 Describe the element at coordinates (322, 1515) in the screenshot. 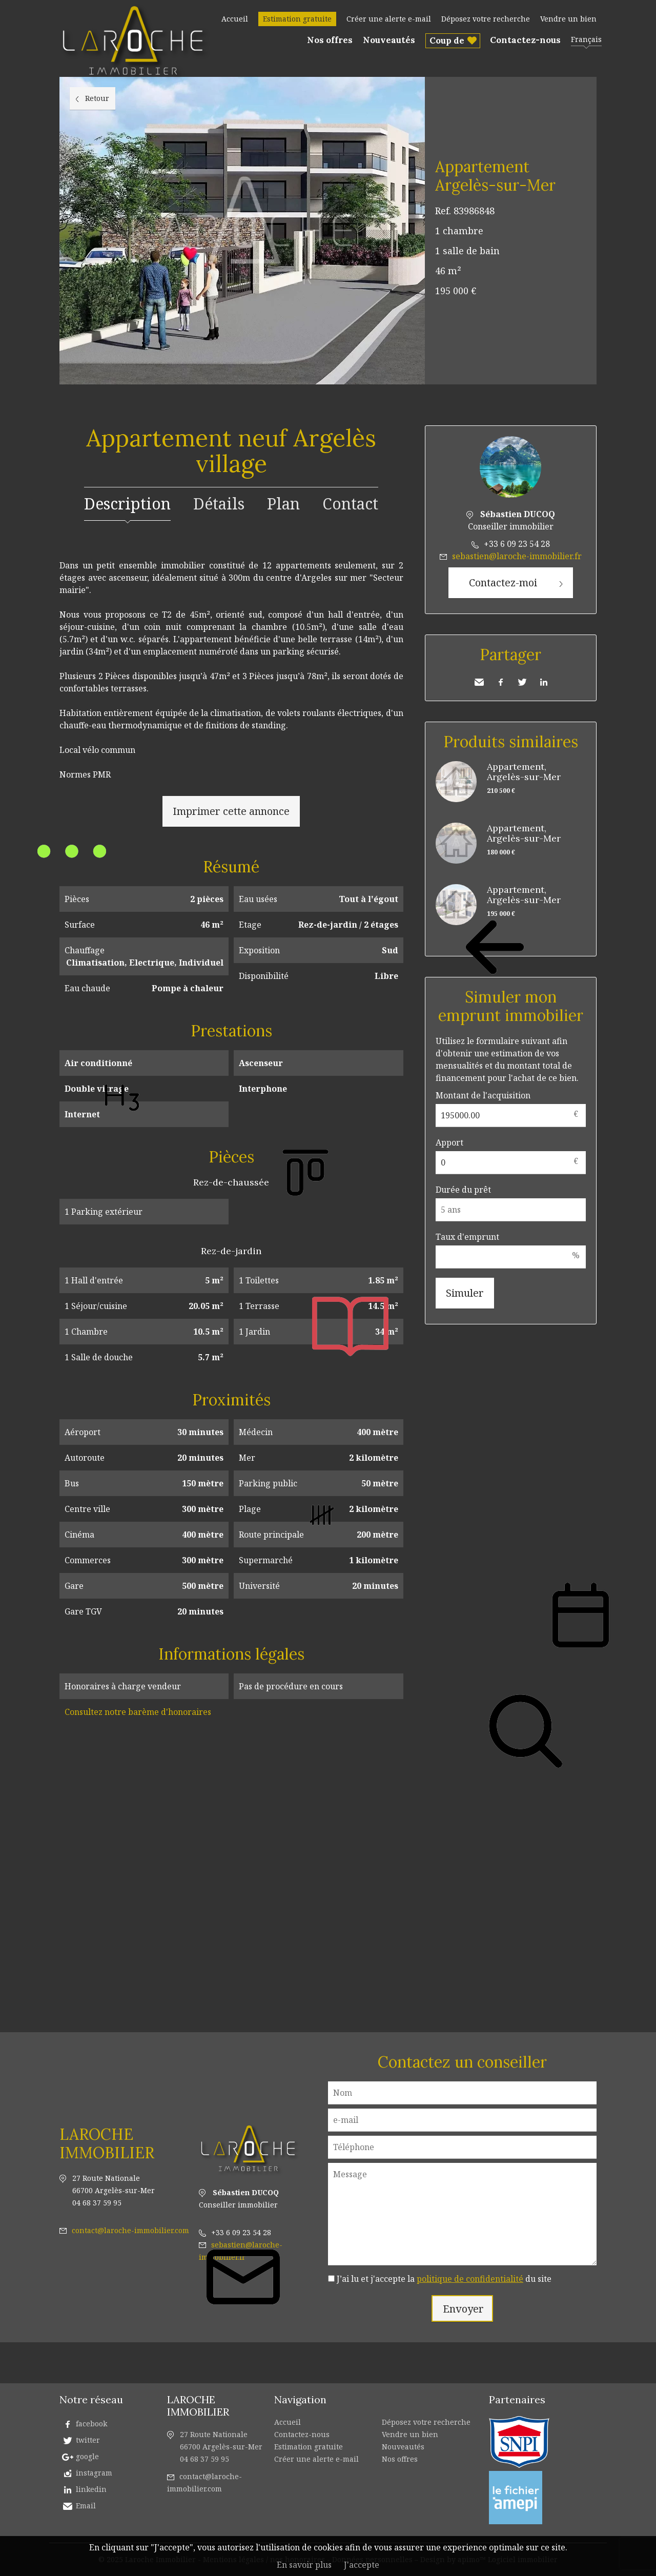

I see `indicates a count of five items` at that location.